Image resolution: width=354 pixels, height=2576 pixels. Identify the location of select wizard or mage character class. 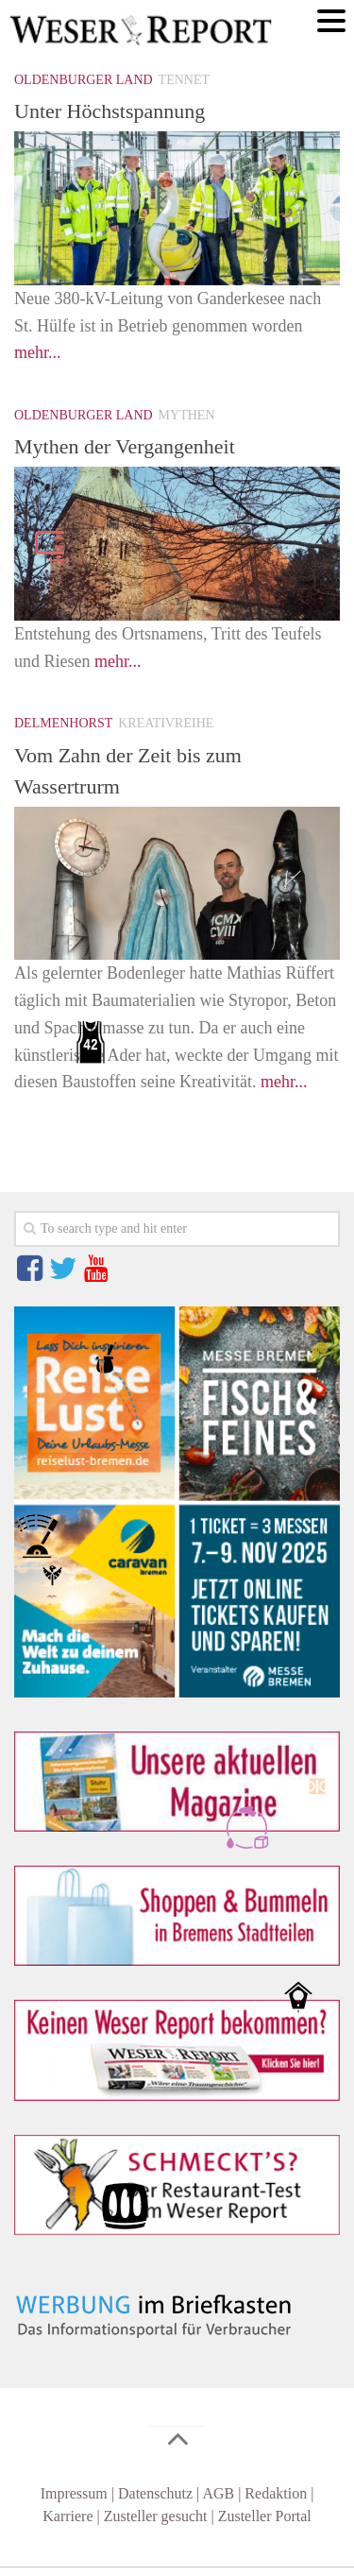
(317, 1352).